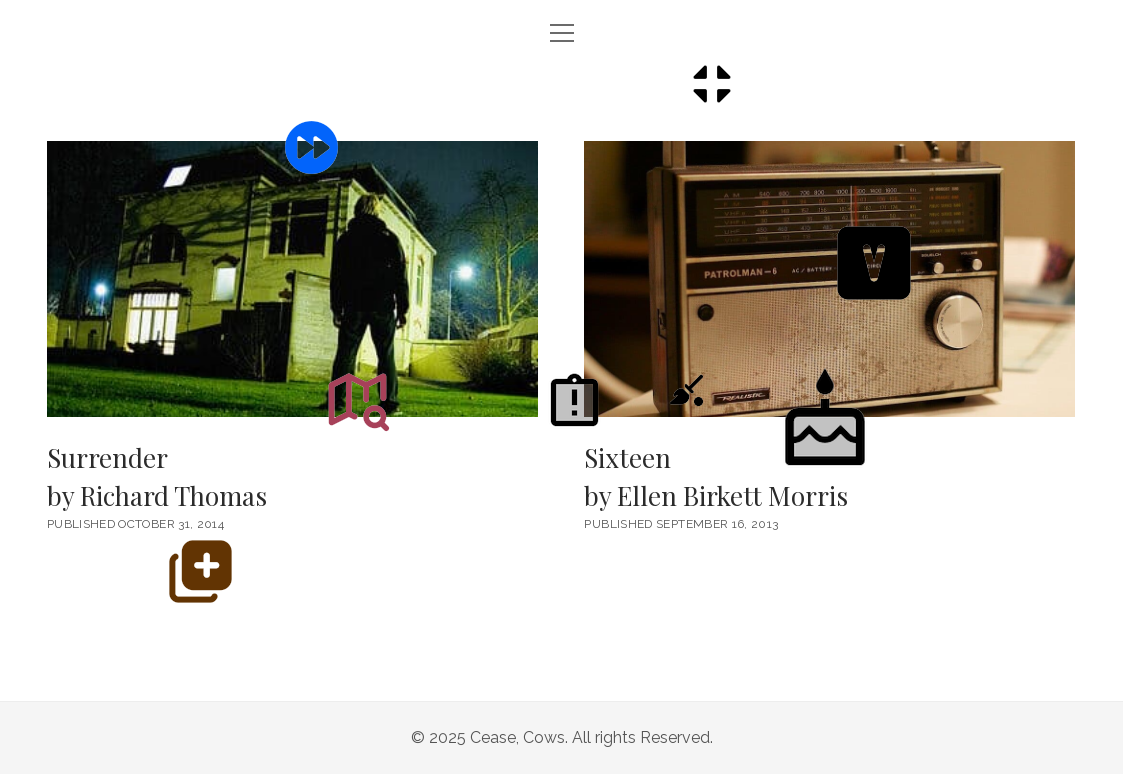  What do you see at coordinates (311, 147) in the screenshot?
I see `skip forward in media playback` at bounding box center [311, 147].